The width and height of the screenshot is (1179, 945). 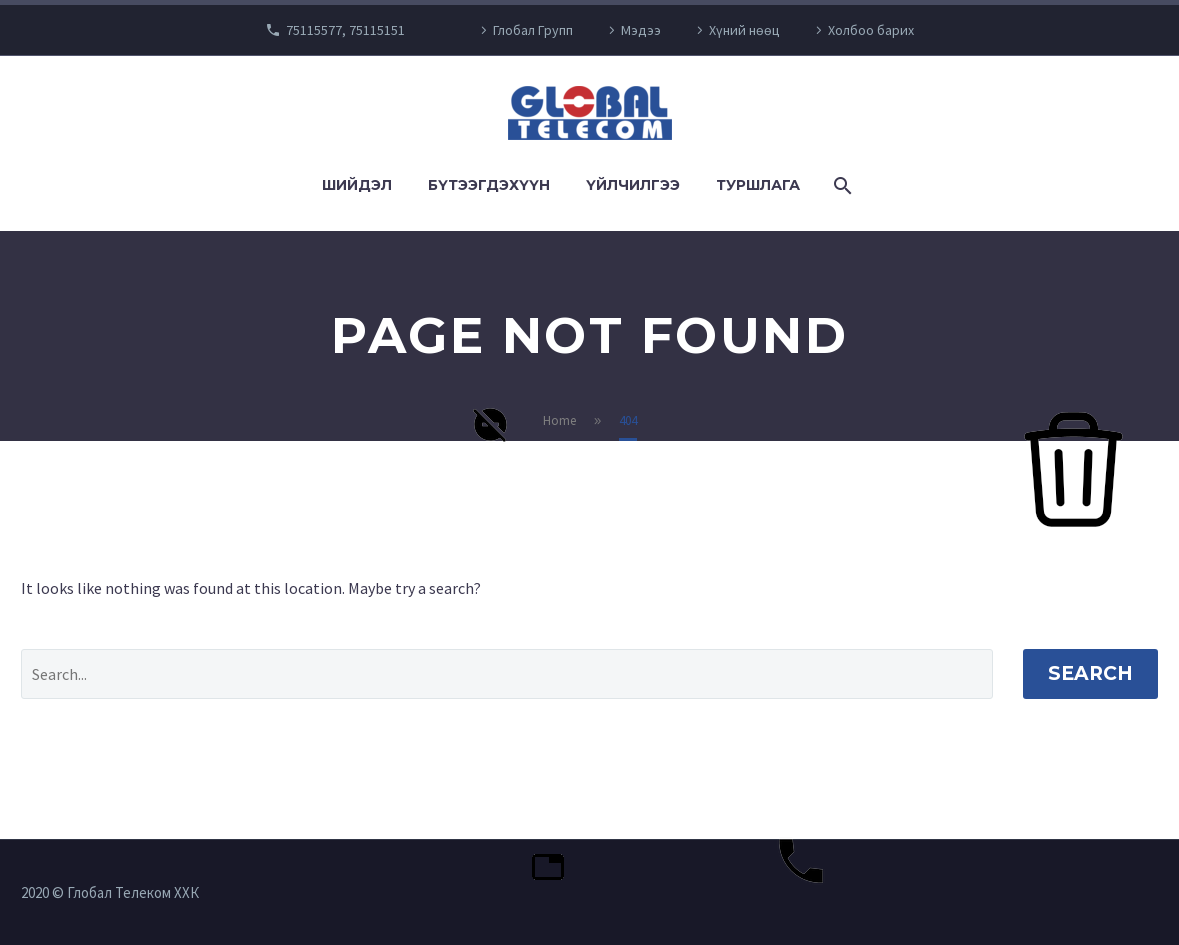 I want to click on disable do not disturb mode, so click(x=490, y=424).